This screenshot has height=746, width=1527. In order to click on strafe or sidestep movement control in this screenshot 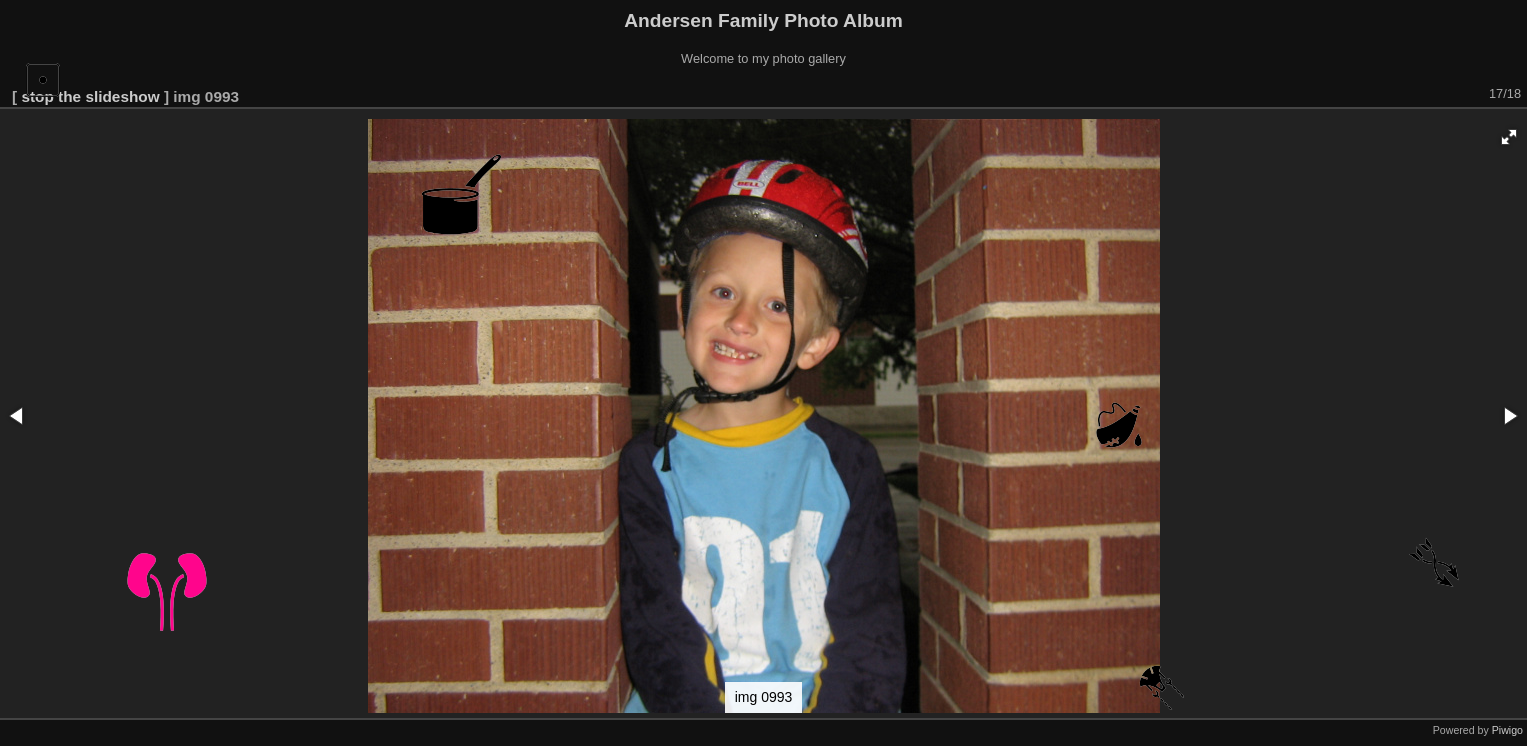, I will do `click(1162, 687)`.